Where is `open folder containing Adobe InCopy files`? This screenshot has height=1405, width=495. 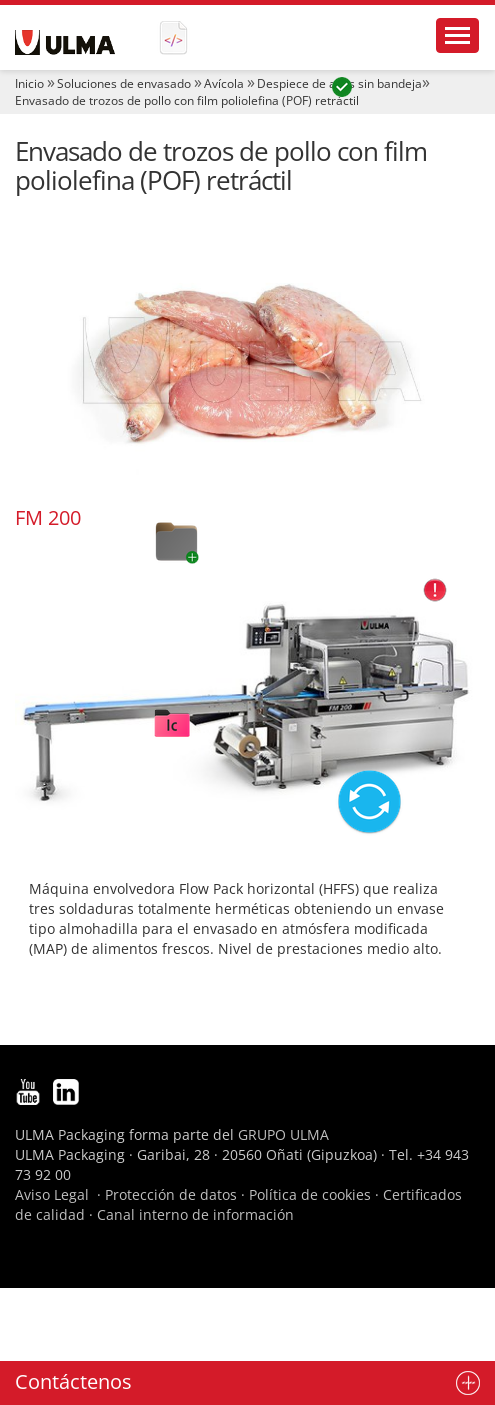
open folder containing Adobe InCopy files is located at coordinates (172, 724).